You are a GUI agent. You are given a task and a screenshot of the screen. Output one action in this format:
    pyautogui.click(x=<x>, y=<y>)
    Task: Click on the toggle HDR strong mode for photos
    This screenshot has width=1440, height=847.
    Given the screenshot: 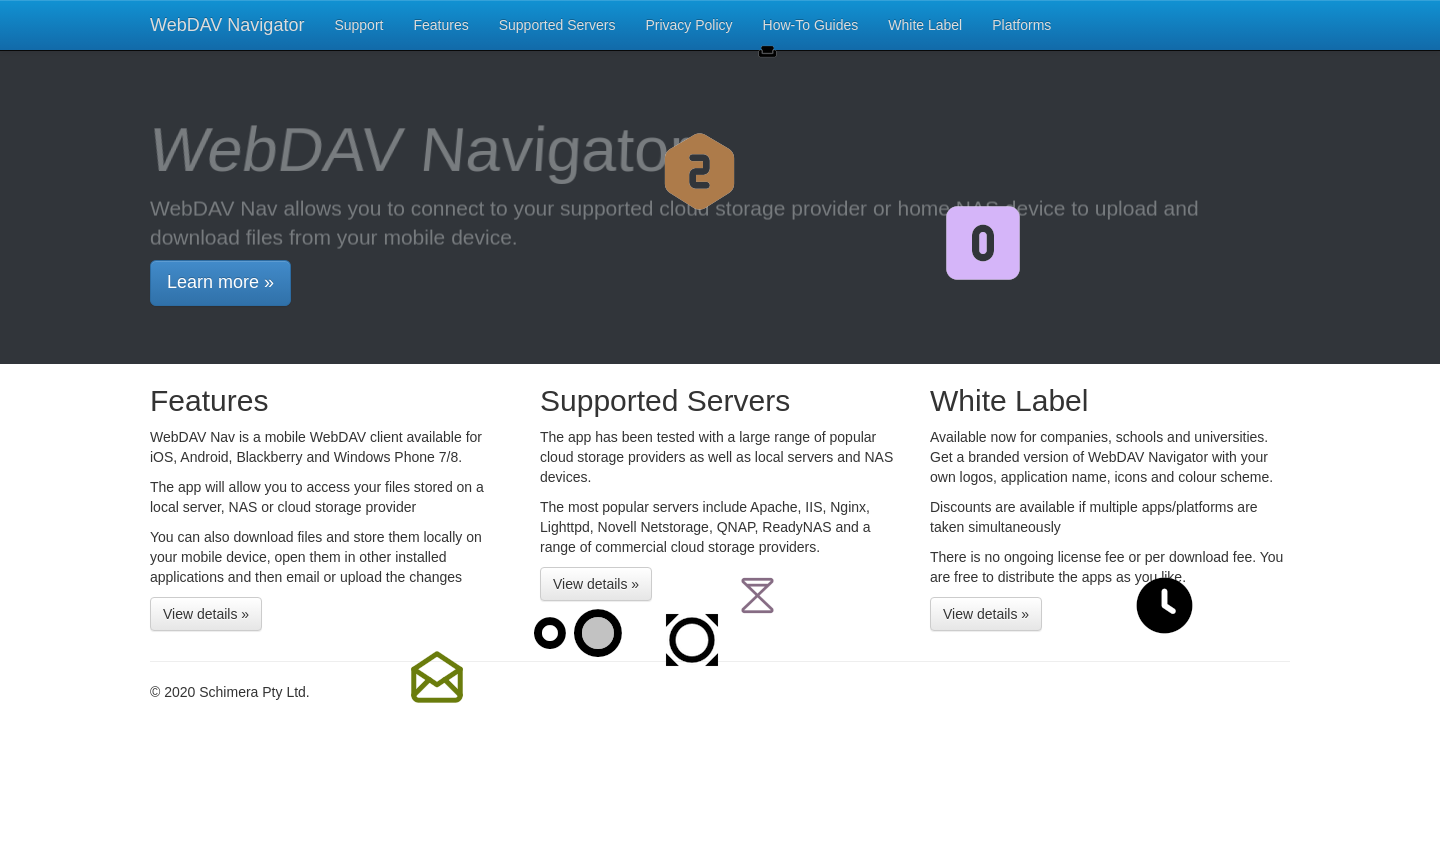 What is the action you would take?
    pyautogui.click(x=578, y=633)
    